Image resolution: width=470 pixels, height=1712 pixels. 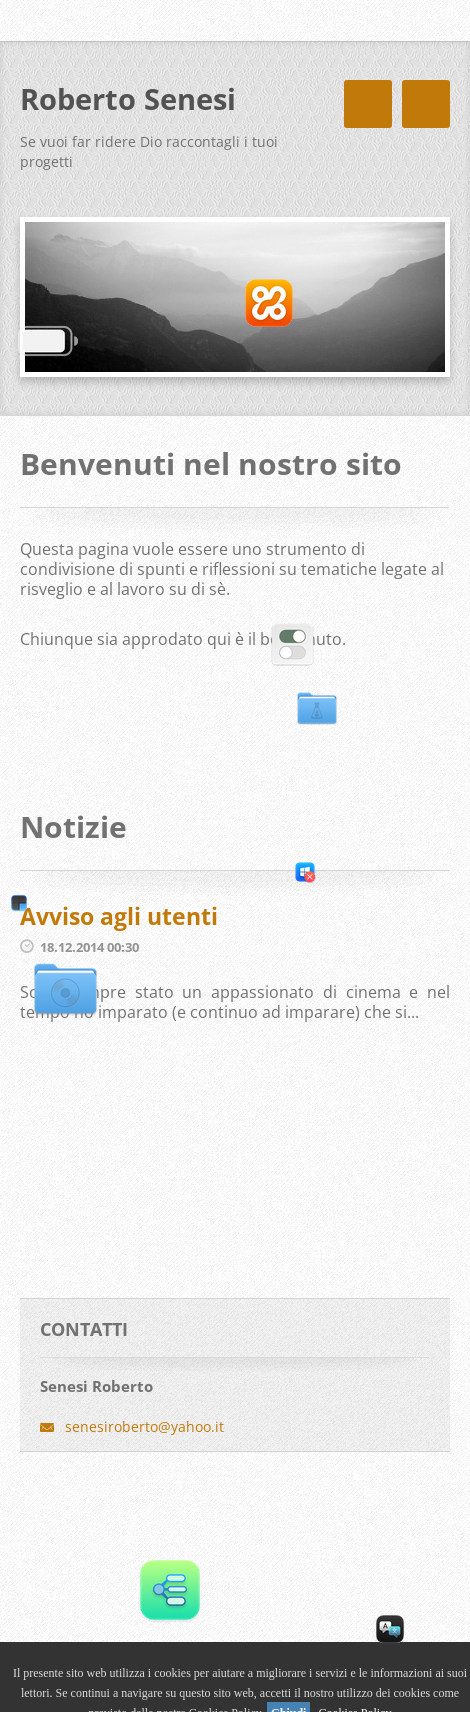 What do you see at coordinates (317, 708) in the screenshot?
I see `open the Antidote application folder` at bounding box center [317, 708].